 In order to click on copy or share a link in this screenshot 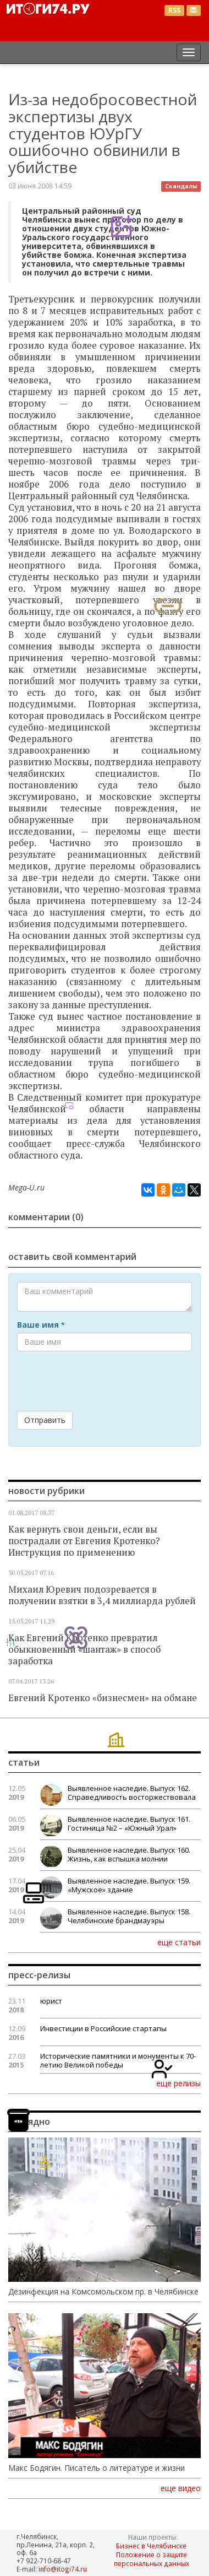, I will do `click(168, 606)`.